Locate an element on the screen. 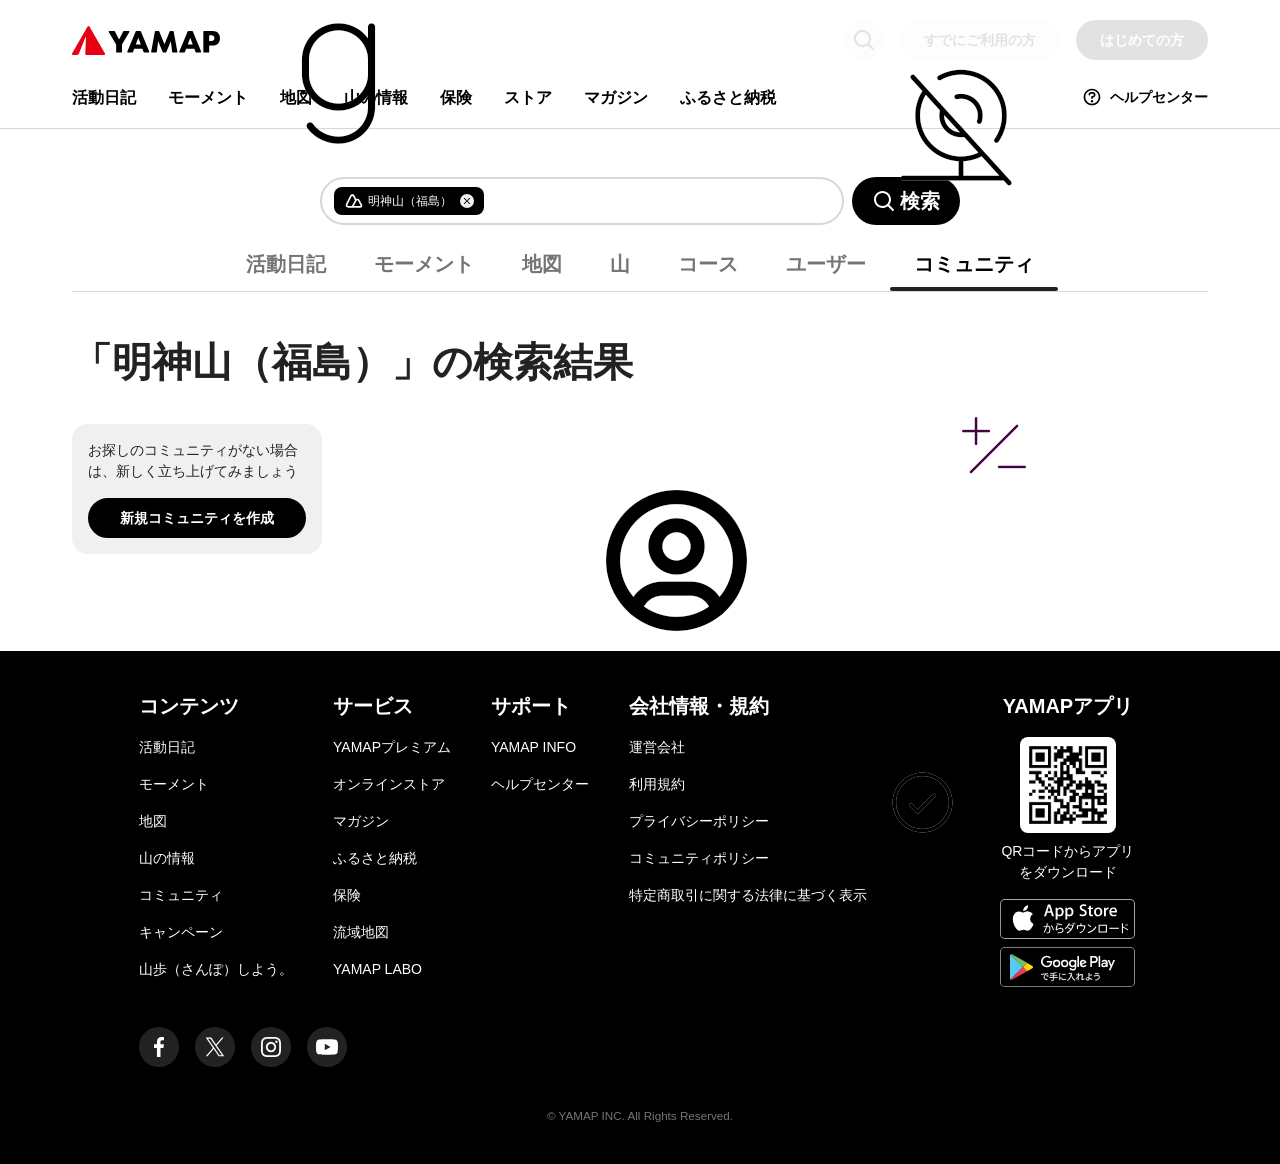  browse local movies or theaters nearby is located at coordinates (514, 1116).